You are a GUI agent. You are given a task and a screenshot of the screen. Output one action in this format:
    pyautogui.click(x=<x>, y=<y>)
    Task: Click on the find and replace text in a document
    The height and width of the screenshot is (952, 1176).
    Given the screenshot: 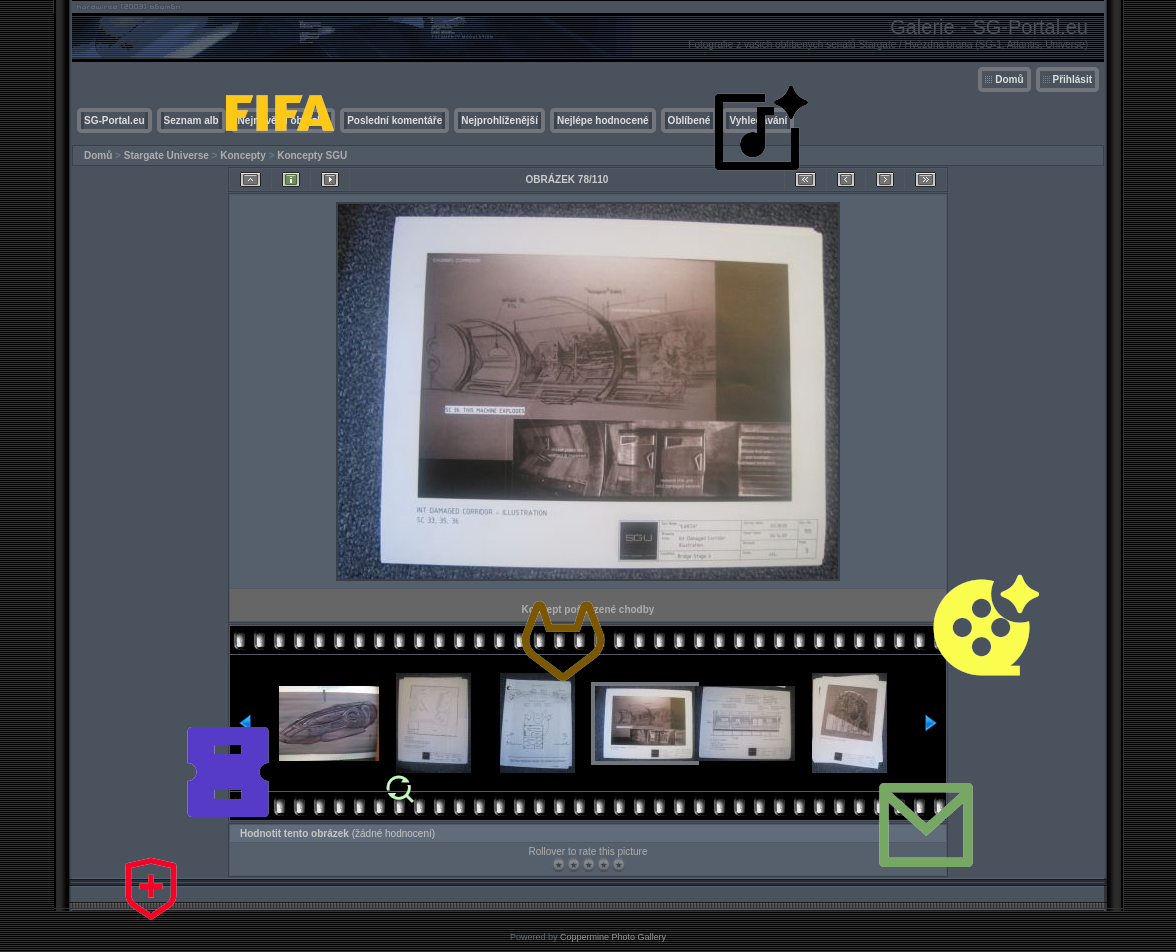 What is the action you would take?
    pyautogui.click(x=400, y=789)
    